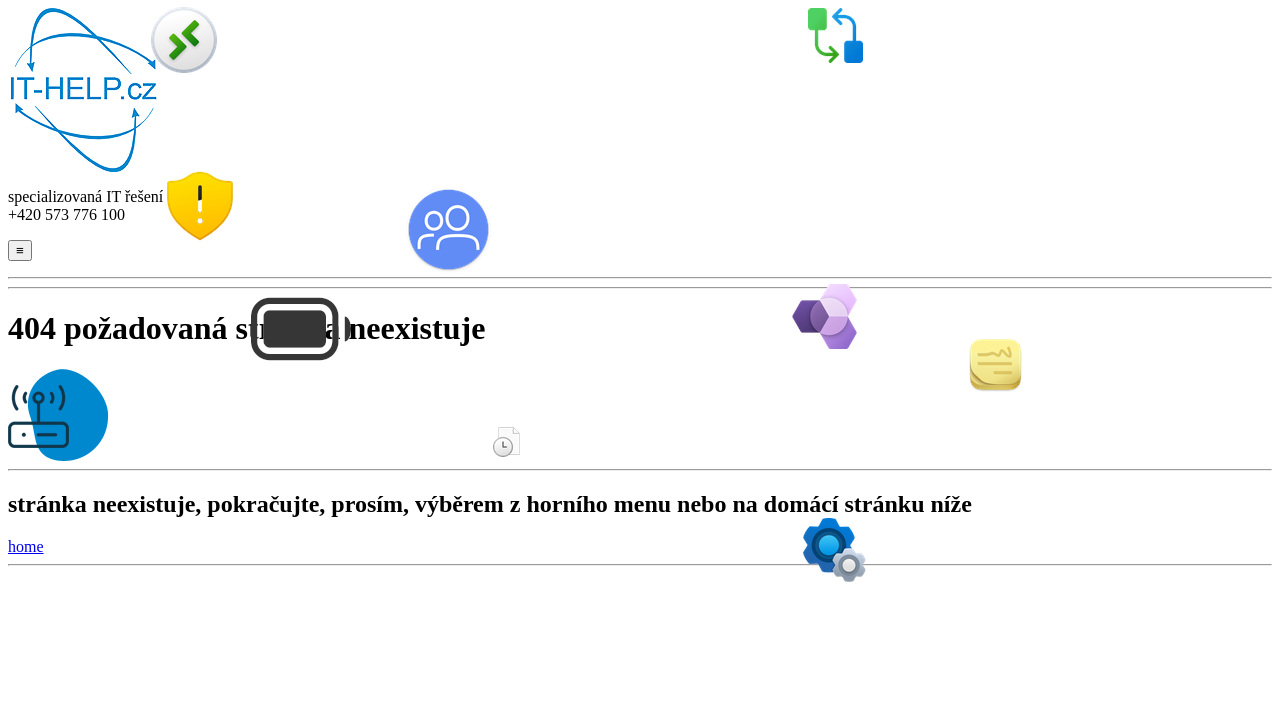 The image size is (1280, 720). What do you see at coordinates (995, 364) in the screenshot?
I see `open the stickies app for quick notes` at bounding box center [995, 364].